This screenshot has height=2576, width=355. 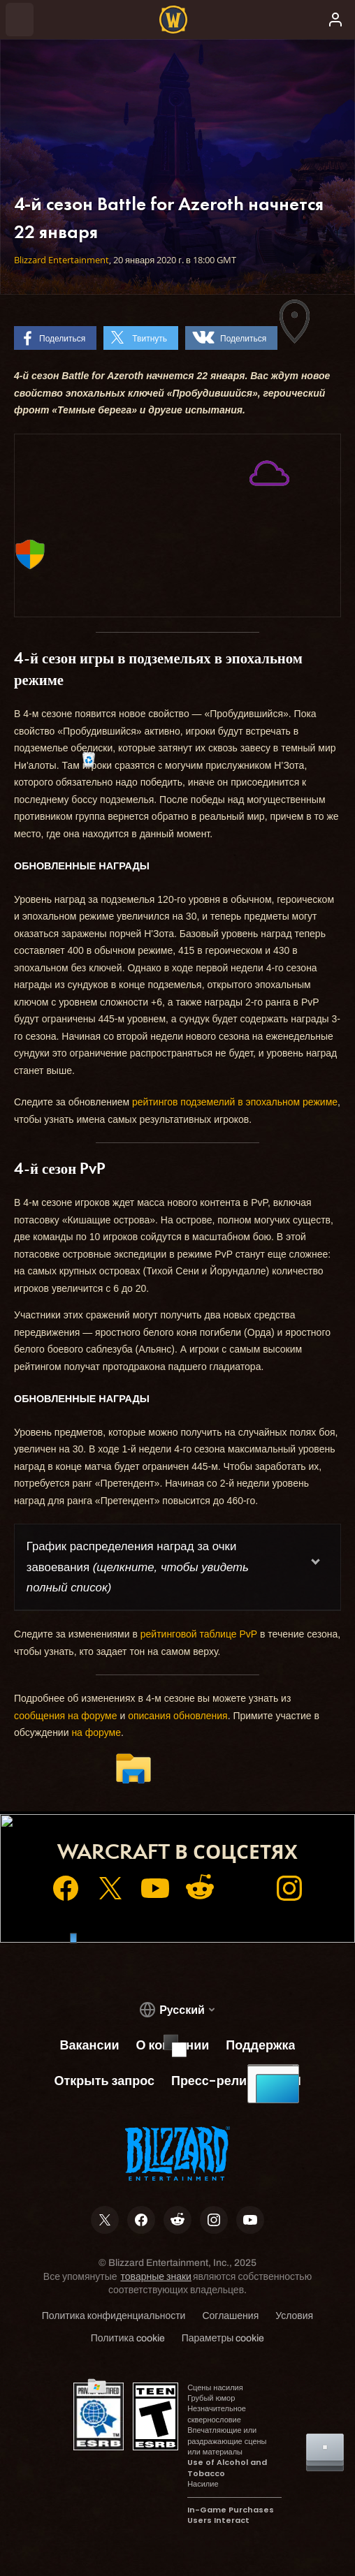 I want to click on open the recycle bin to view deleted files, so click(x=89, y=760).